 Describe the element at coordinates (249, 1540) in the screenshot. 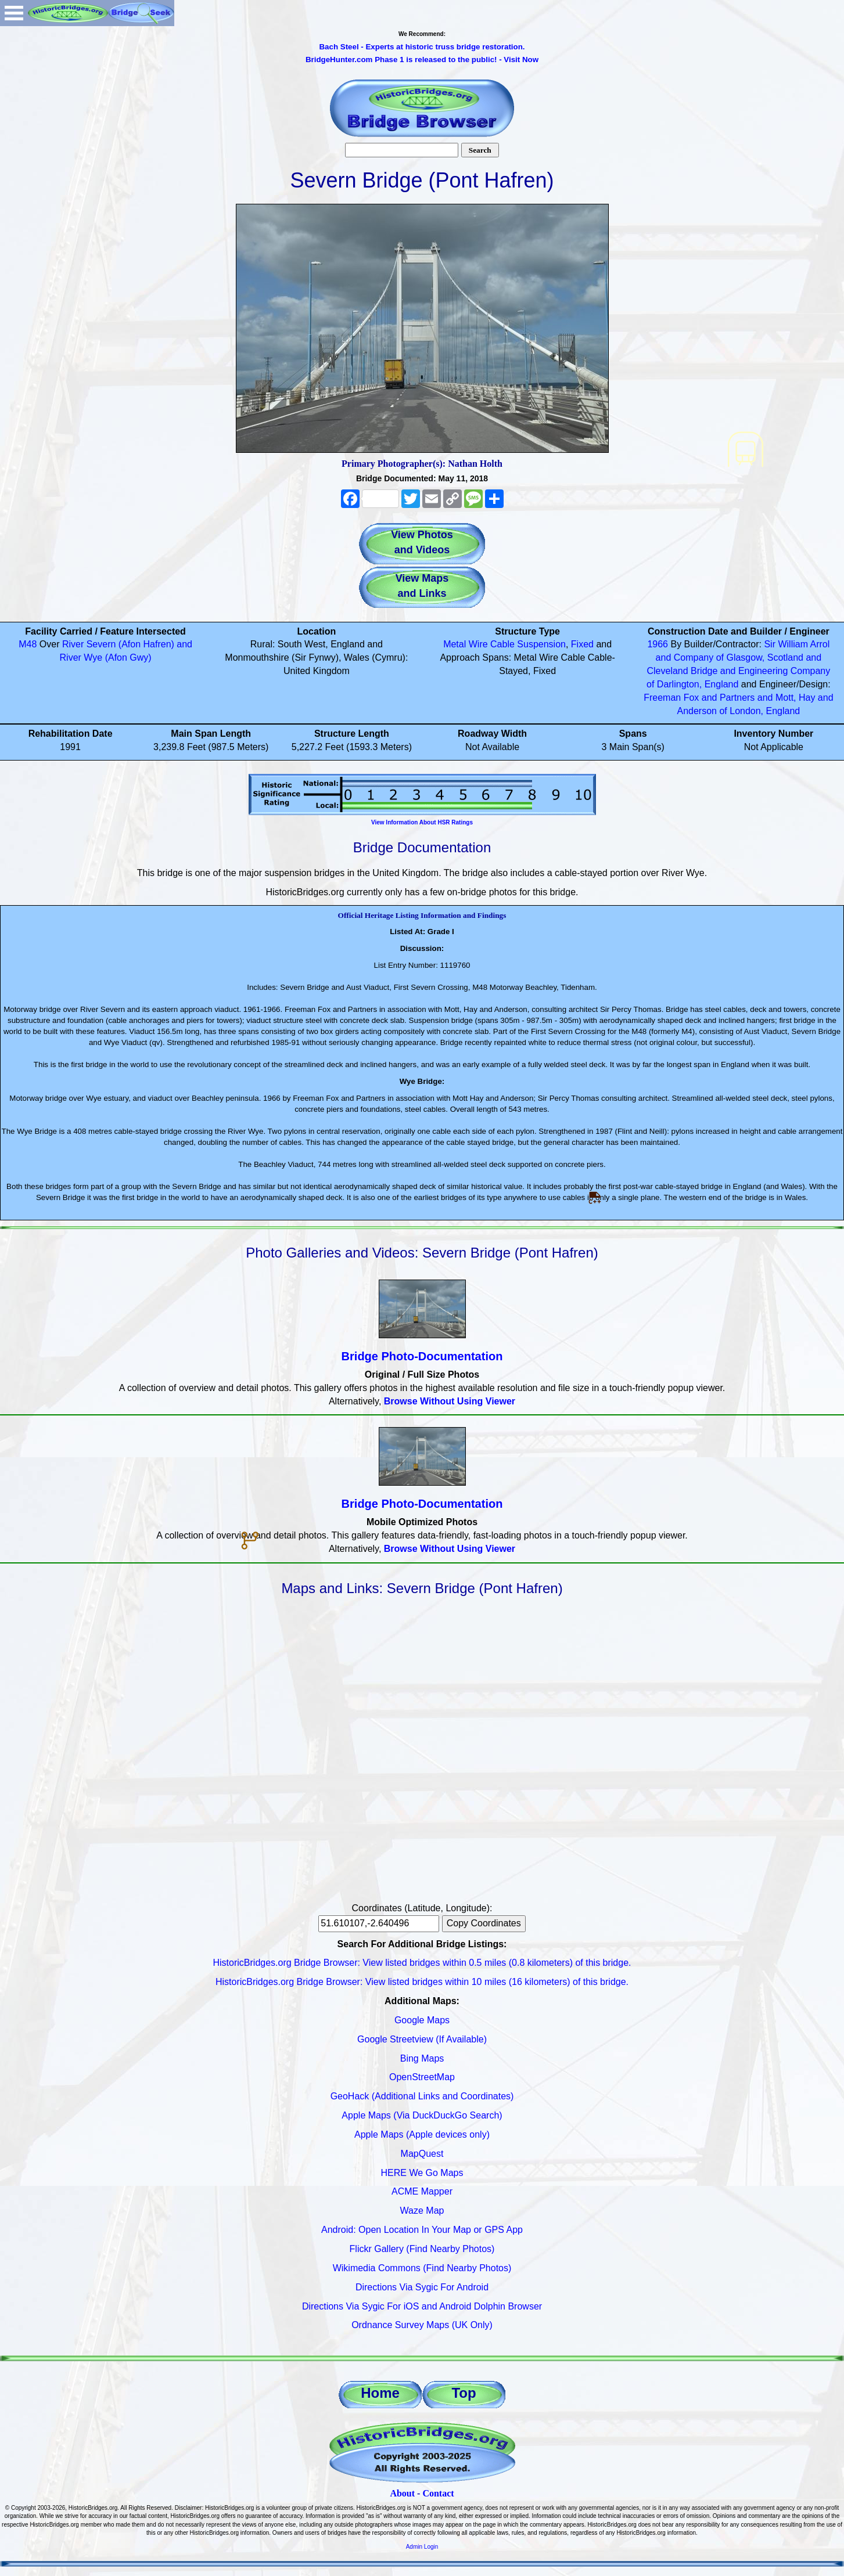

I see `create a new branch in version control` at that location.